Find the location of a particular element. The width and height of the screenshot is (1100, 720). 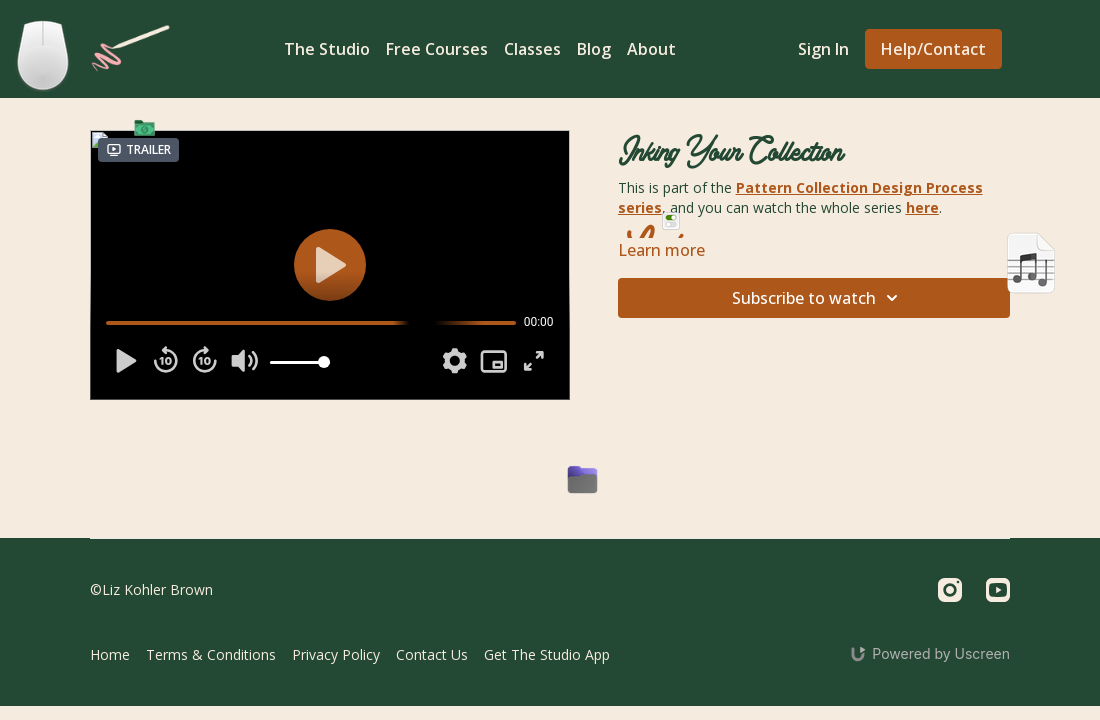

drop files here to add to folder is located at coordinates (582, 479).